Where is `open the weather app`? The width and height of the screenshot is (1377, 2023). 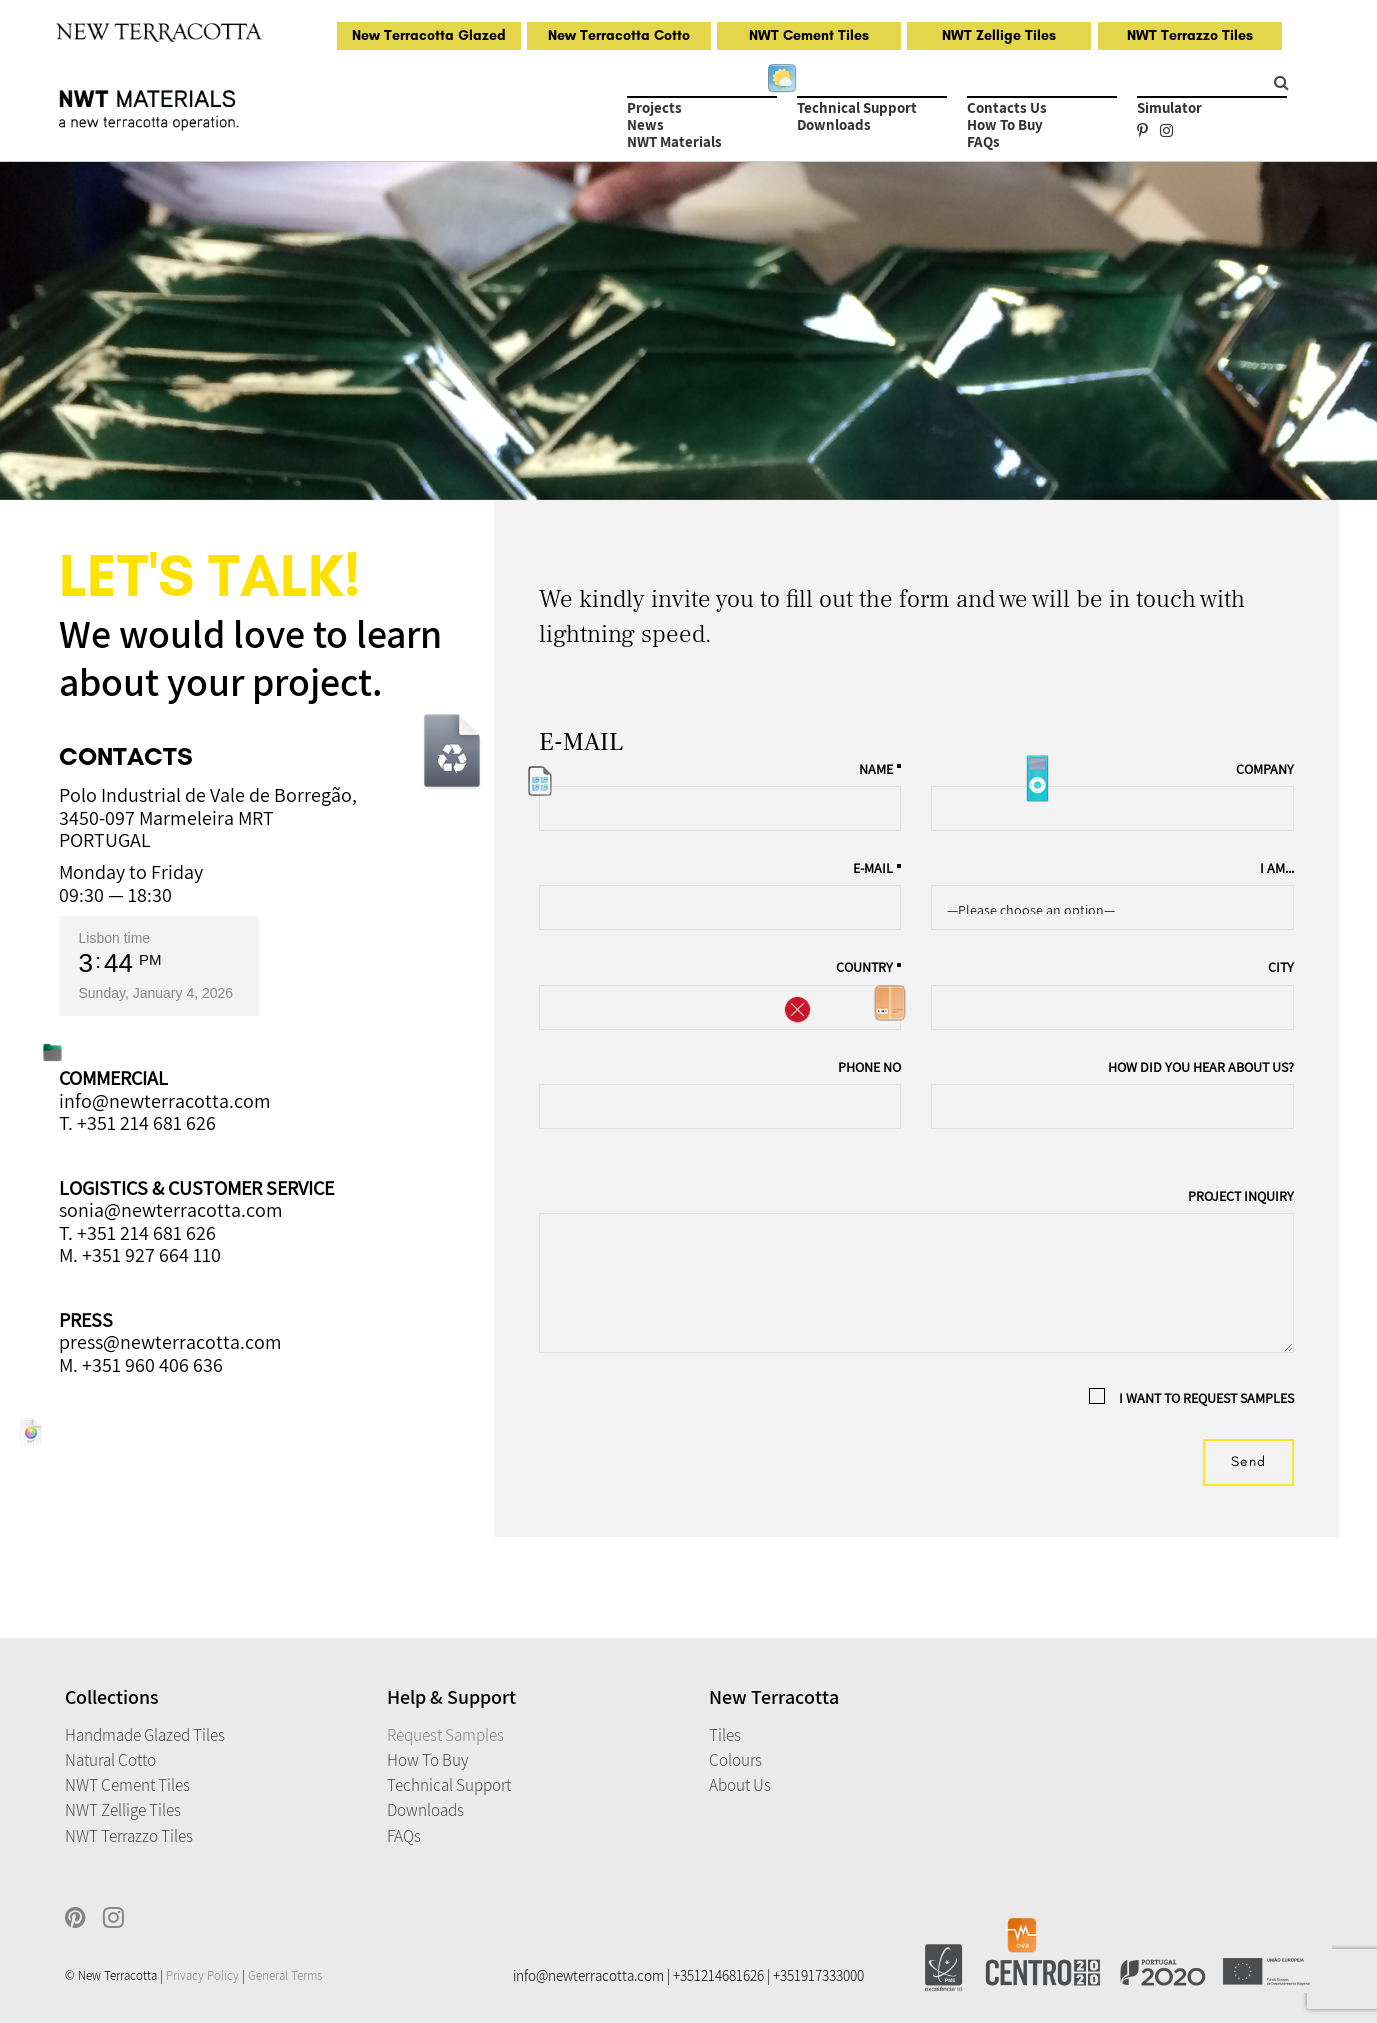 open the weather app is located at coordinates (782, 78).